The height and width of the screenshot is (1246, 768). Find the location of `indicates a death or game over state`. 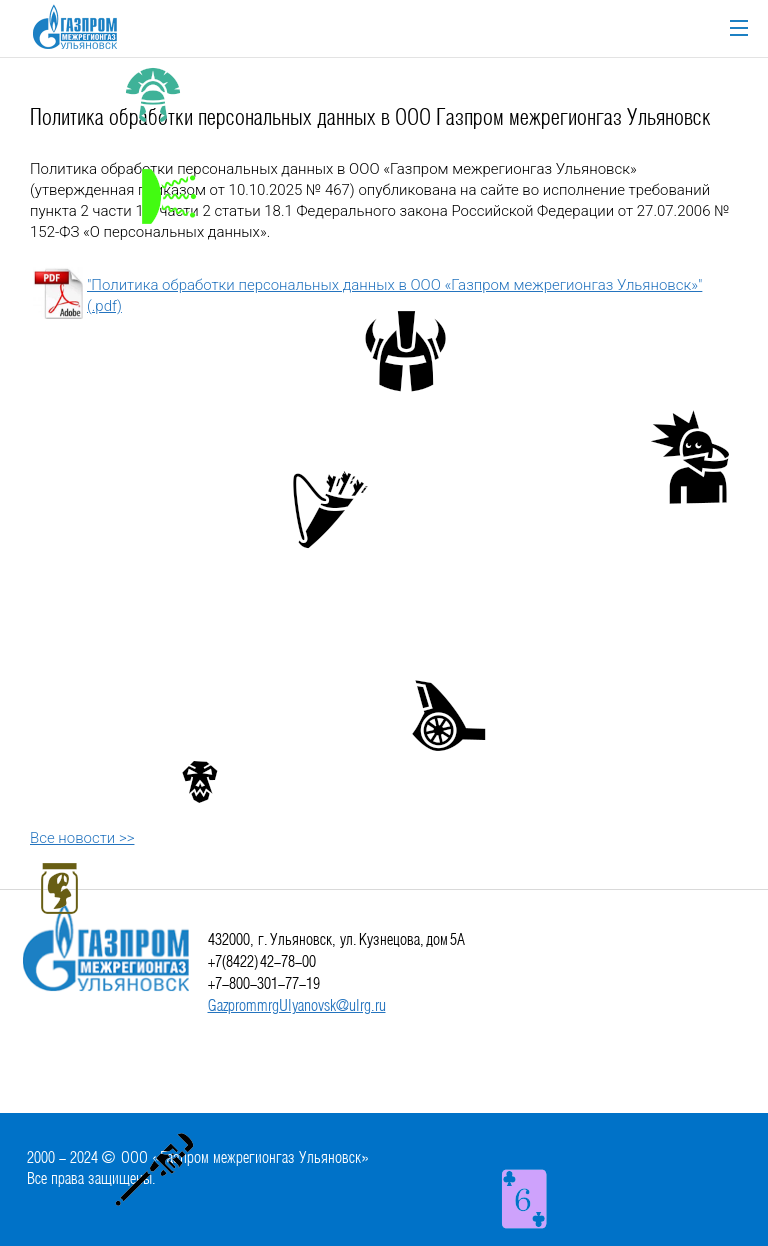

indicates a death or game over state is located at coordinates (200, 782).